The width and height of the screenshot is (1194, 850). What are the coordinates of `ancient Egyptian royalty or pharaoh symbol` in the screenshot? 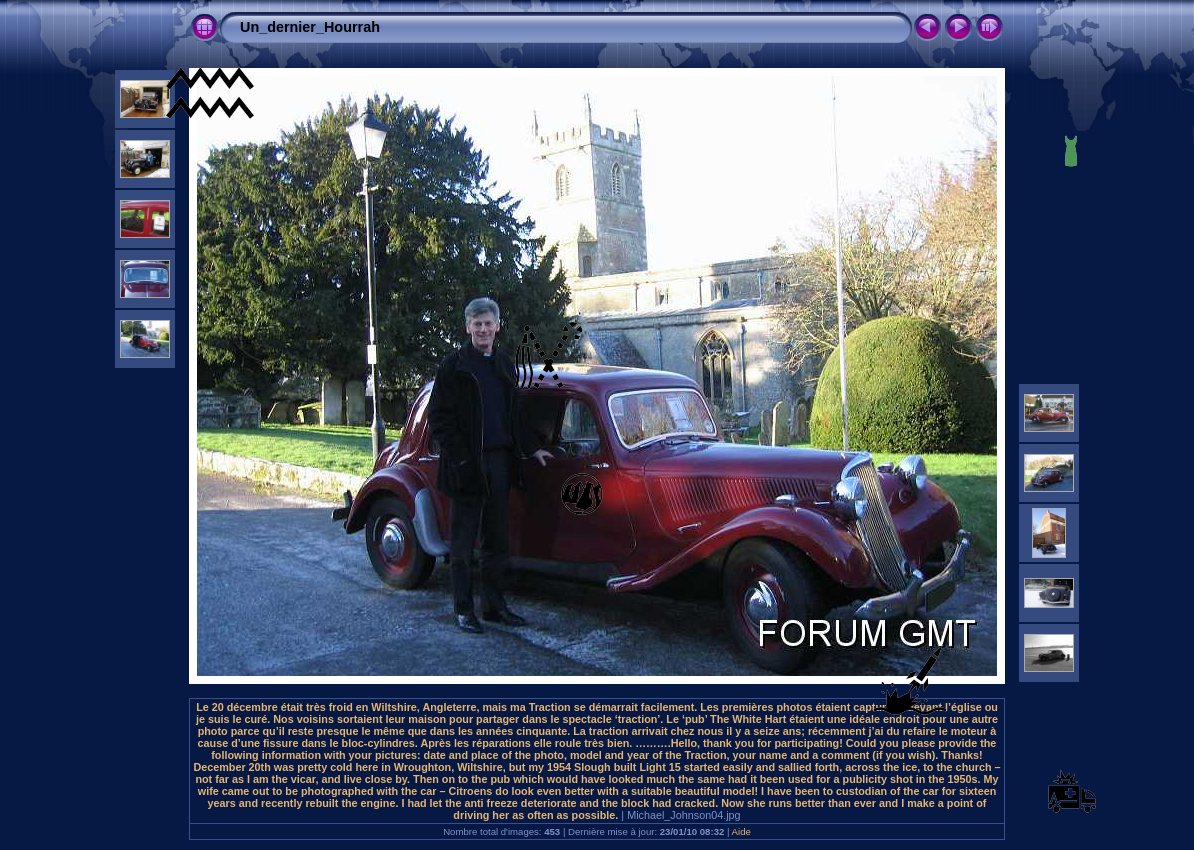 It's located at (548, 354).